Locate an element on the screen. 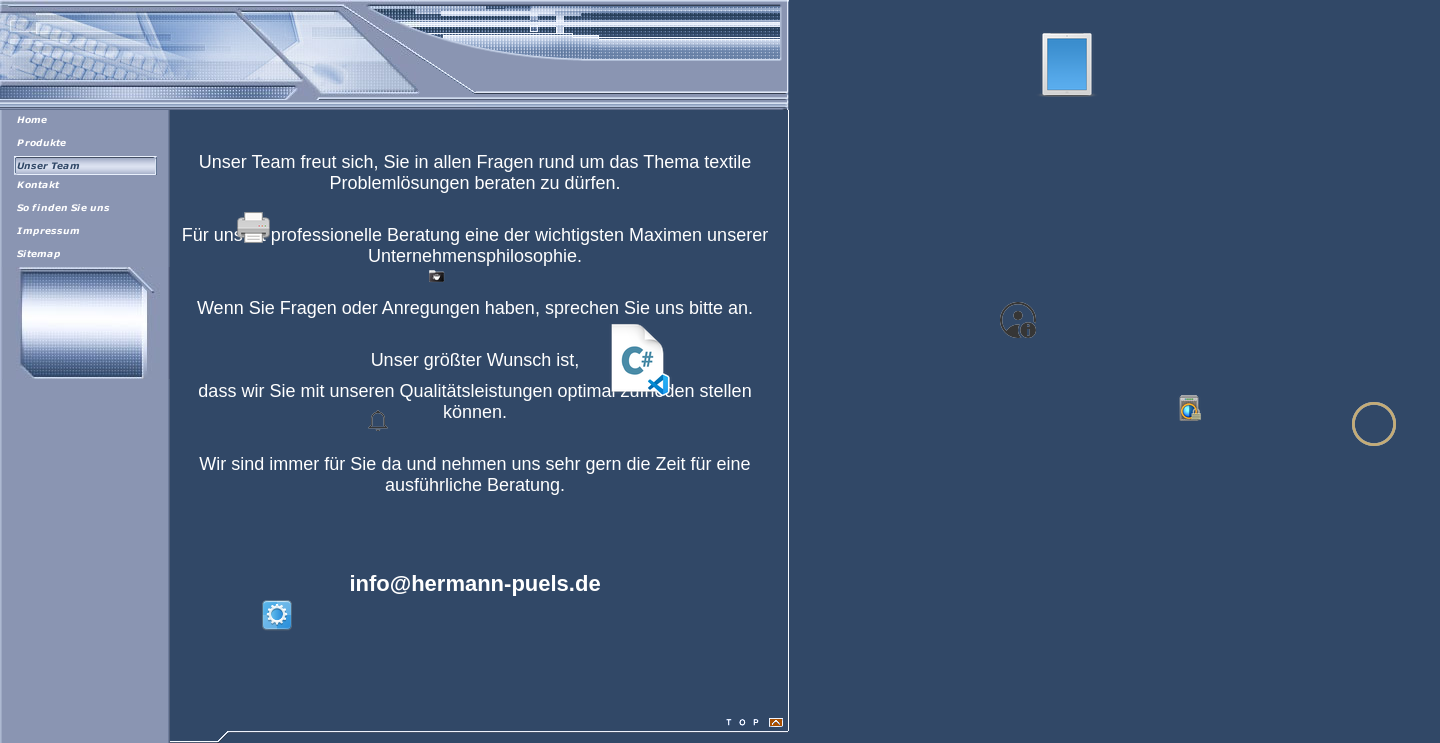 The image size is (1440, 743). open a C# source code file is located at coordinates (637, 359).